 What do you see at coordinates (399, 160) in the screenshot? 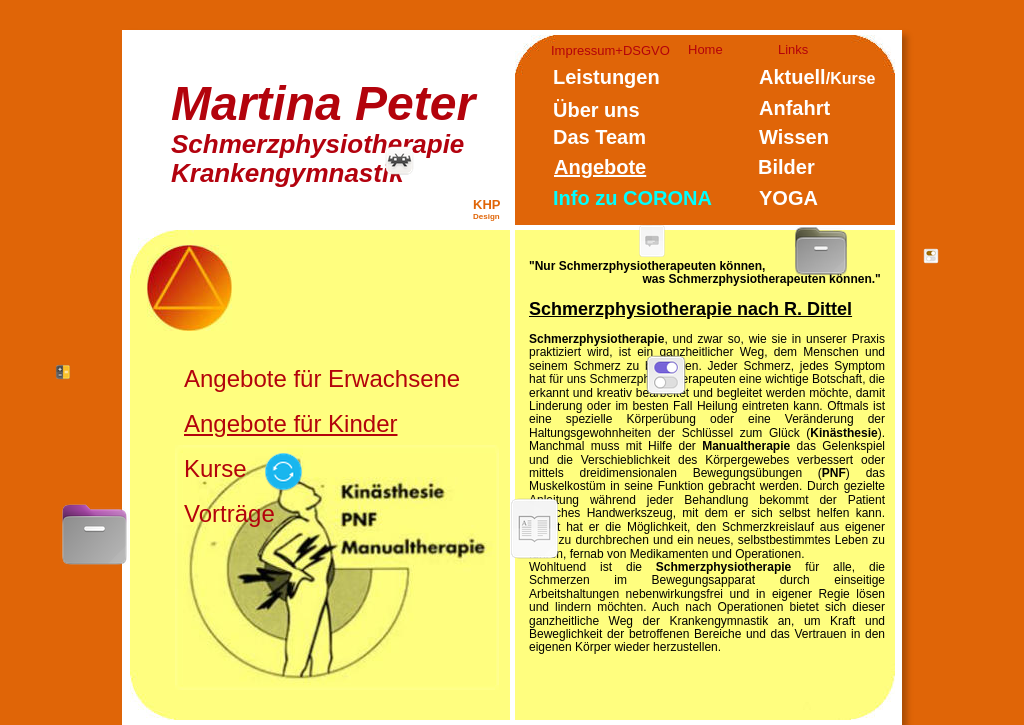
I see `open retroarch emulator app` at bounding box center [399, 160].